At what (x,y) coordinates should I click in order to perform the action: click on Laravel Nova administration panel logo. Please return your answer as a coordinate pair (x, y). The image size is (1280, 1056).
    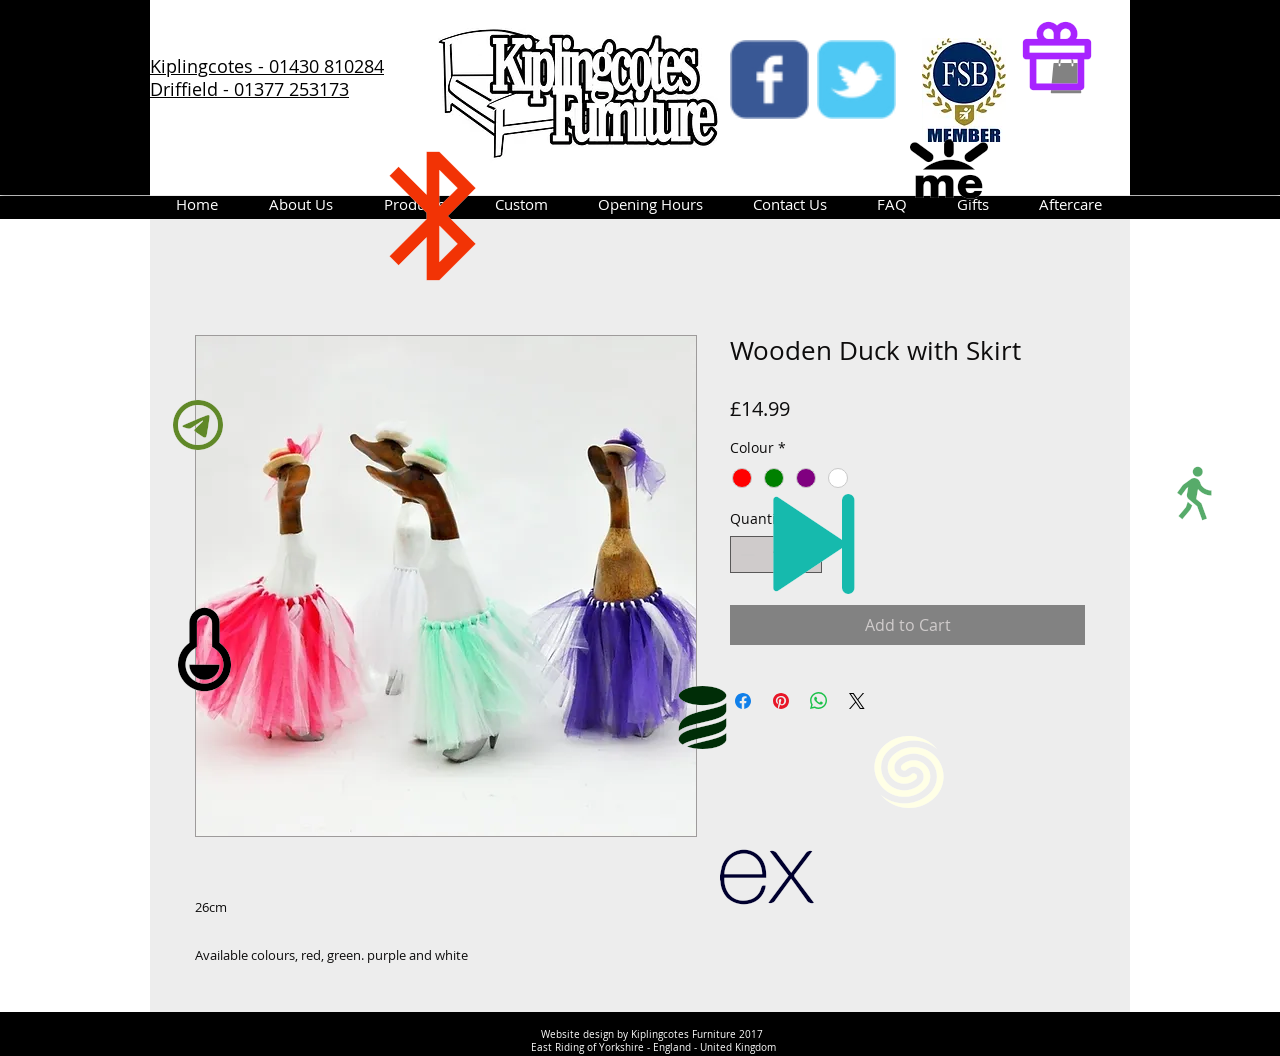
    Looking at the image, I should click on (909, 772).